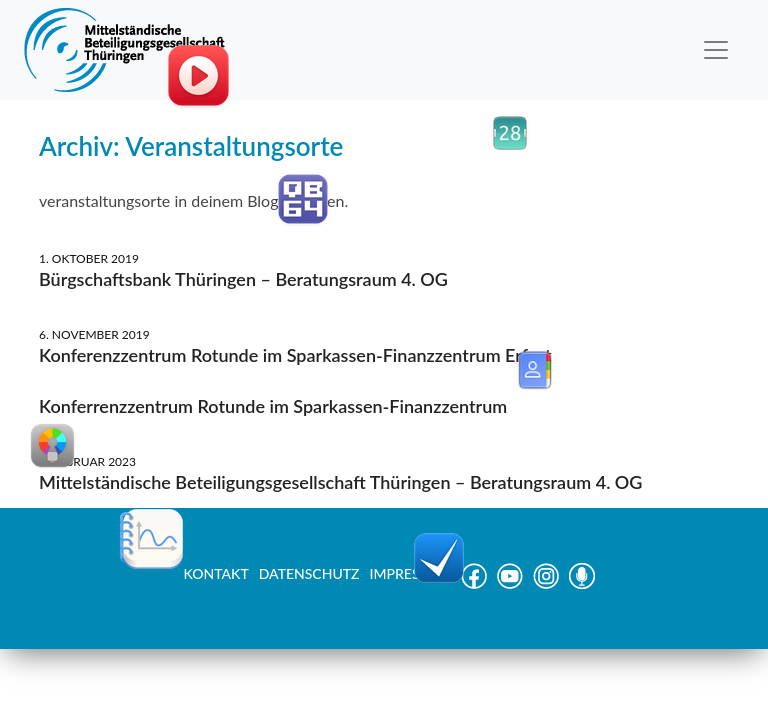 The image size is (768, 720). What do you see at coordinates (52, 445) in the screenshot?
I see `open OpenRGB lighting control application` at bounding box center [52, 445].